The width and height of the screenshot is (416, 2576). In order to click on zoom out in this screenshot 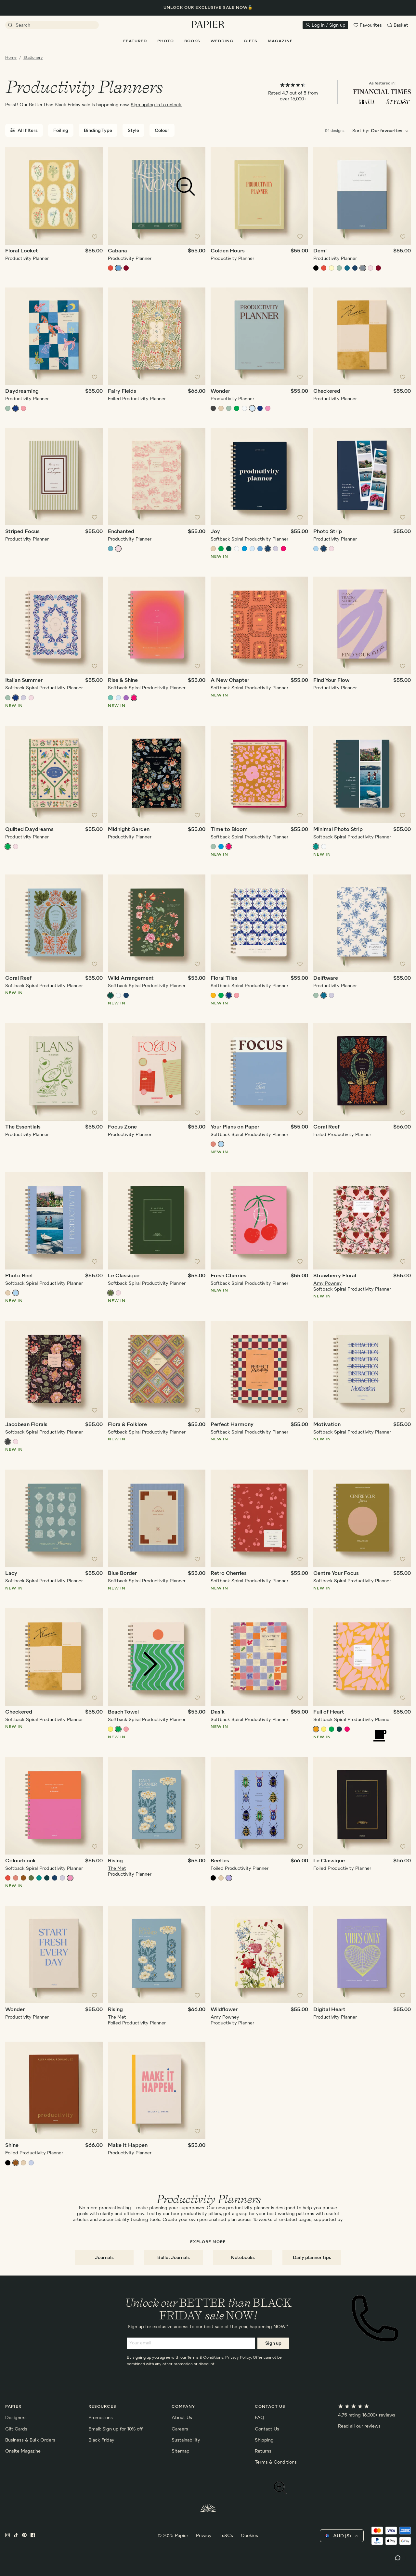, I will do `click(186, 186)`.